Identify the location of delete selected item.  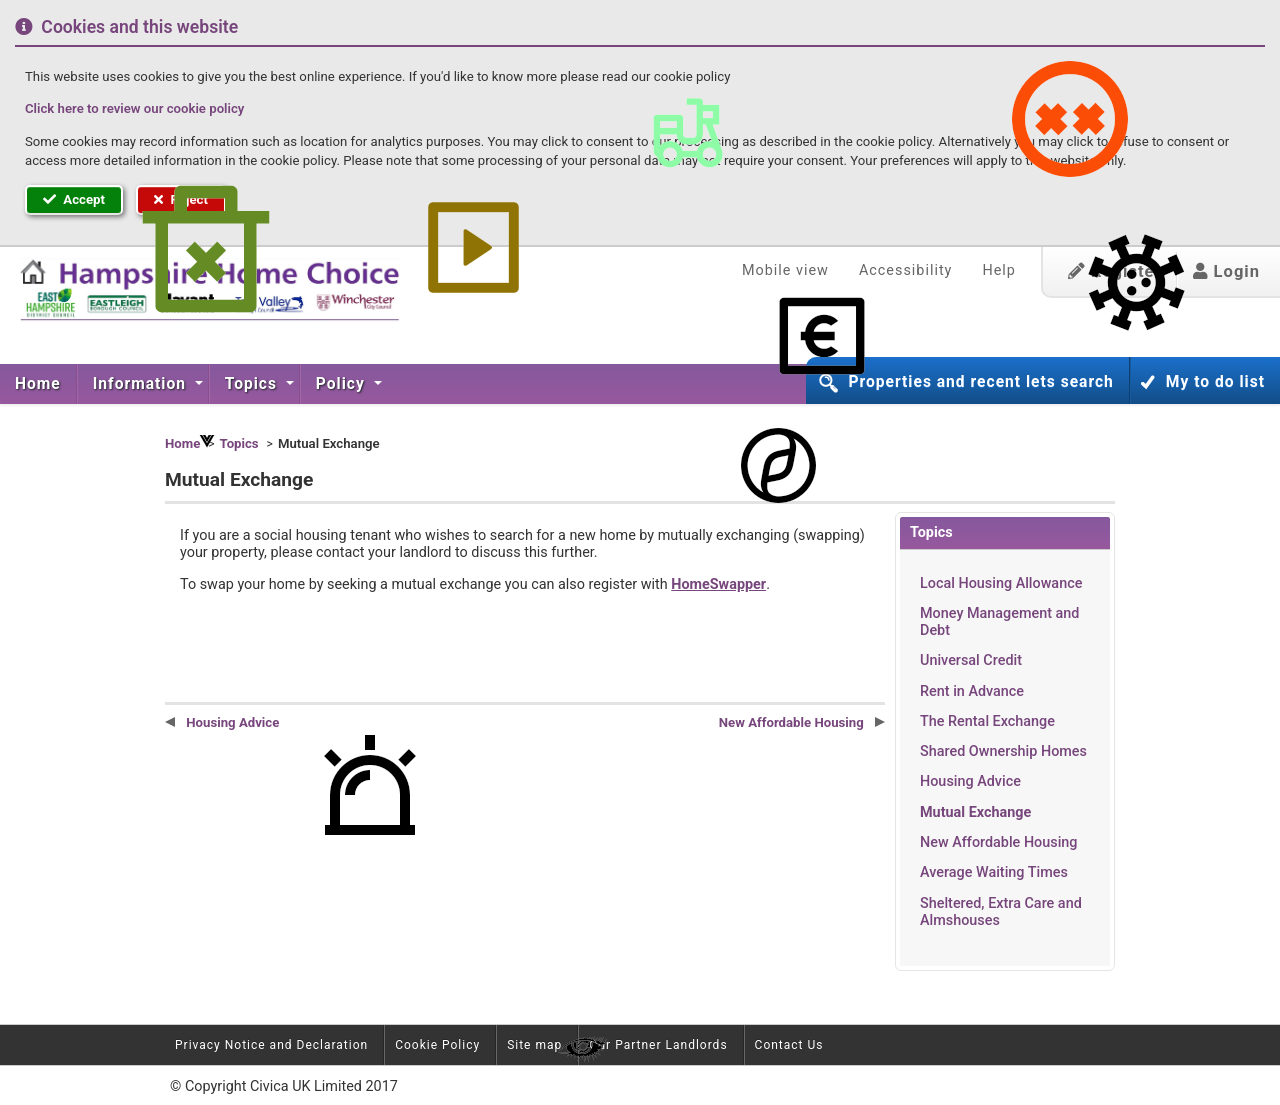
(206, 249).